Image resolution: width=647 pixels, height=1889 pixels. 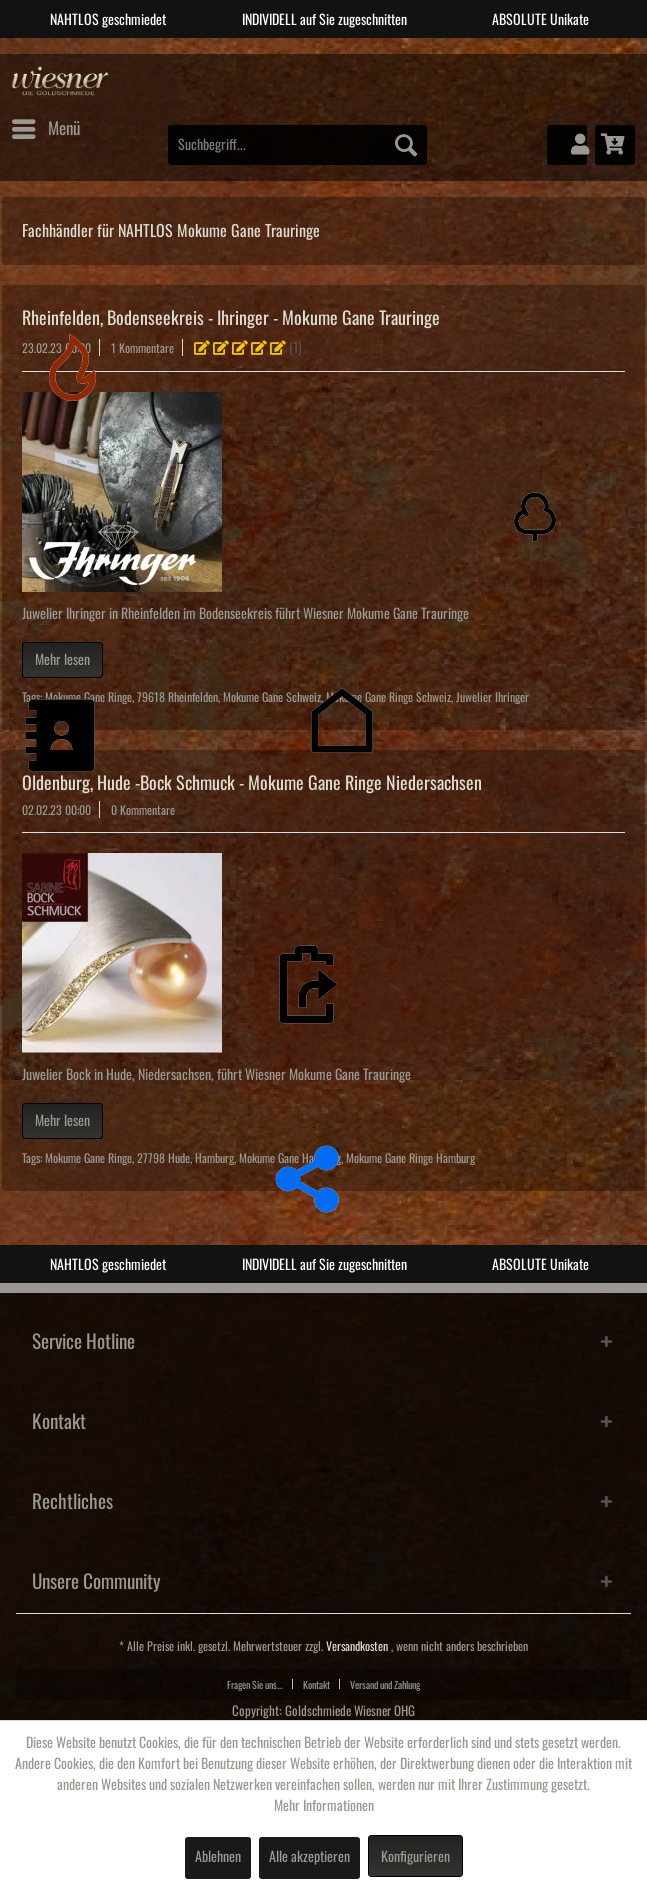 I want to click on access nature or environmental settings, so click(x=535, y=518).